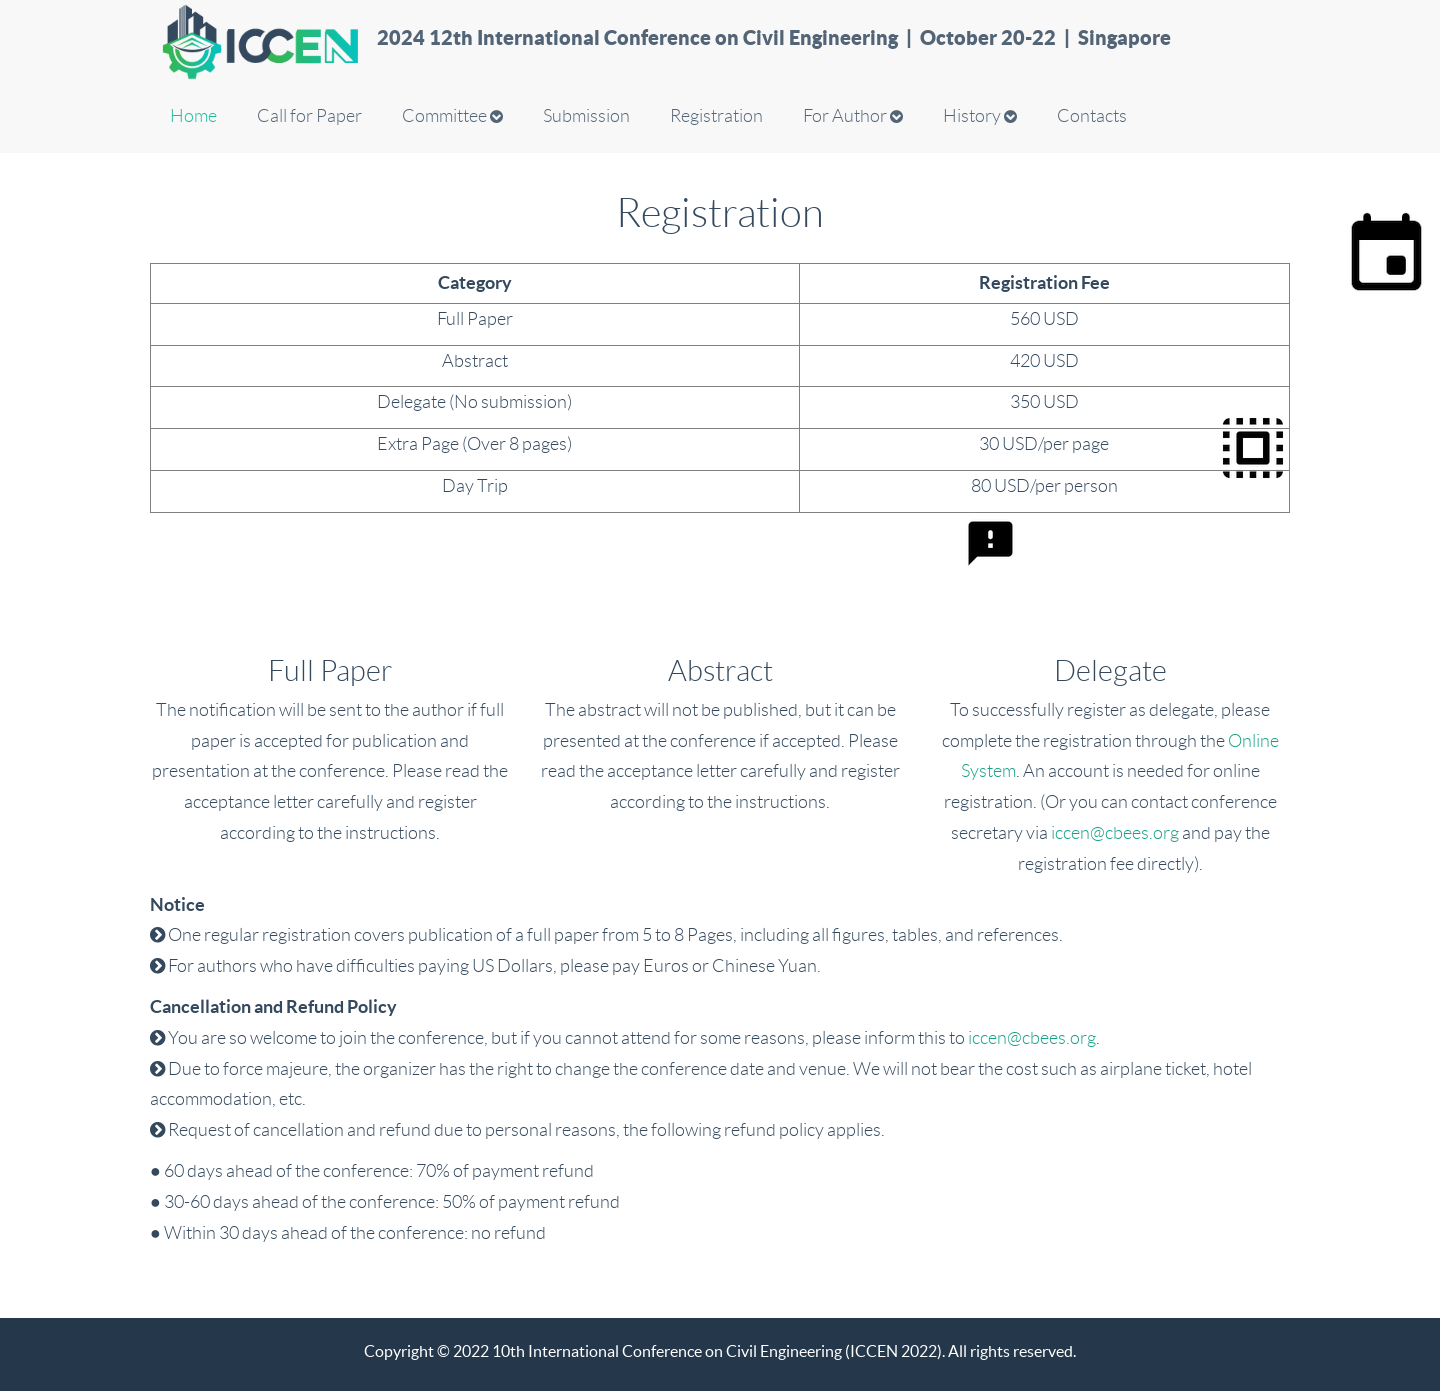 Image resolution: width=1440 pixels, height=1391 pixels. What do you see at coordinates (1386, 255) in the screenshot?
I see `add an event to your calendar` at bounding box center [1386, 255].